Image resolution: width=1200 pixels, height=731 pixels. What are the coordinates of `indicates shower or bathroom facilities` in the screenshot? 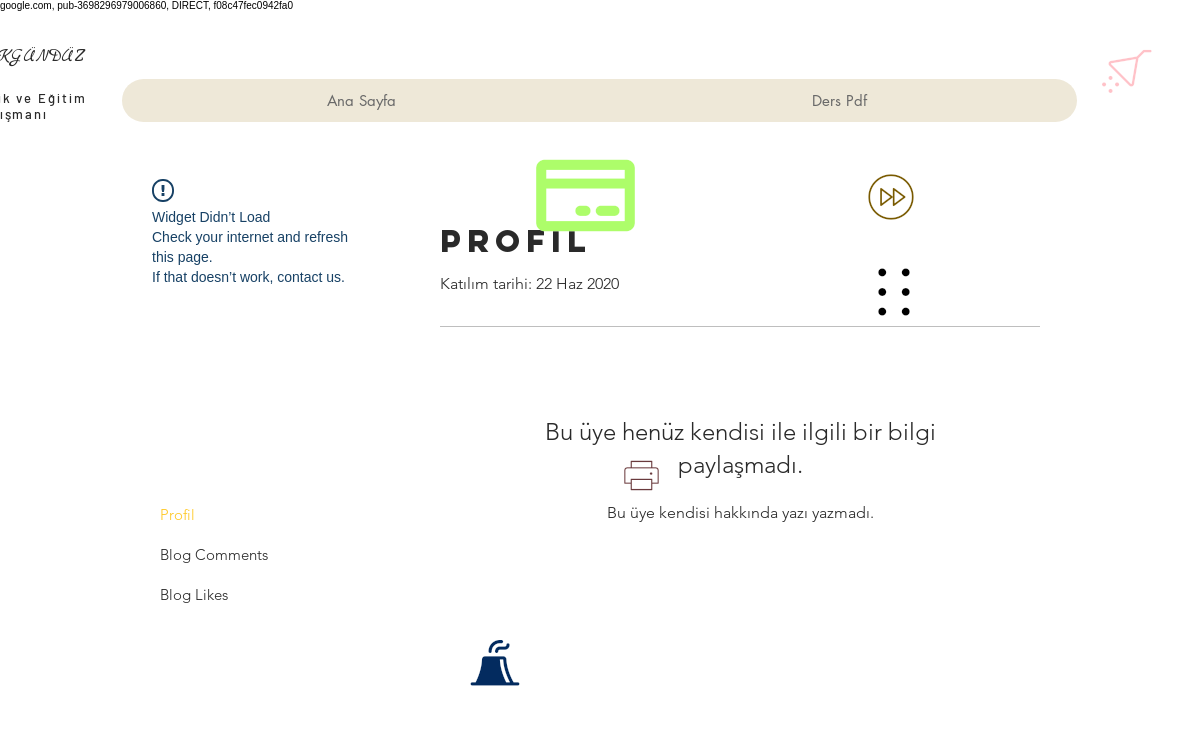 It's located at (1126, 69).